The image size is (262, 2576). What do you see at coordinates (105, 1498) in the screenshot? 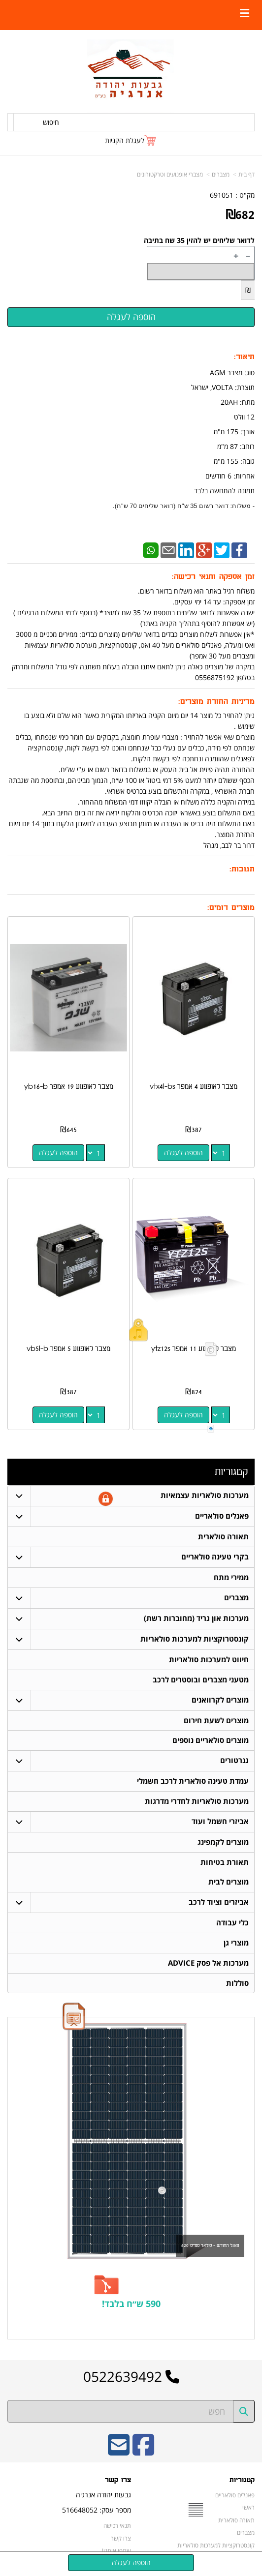
I see `lock screen brightness at current level` at bounding box center [105, 1498].